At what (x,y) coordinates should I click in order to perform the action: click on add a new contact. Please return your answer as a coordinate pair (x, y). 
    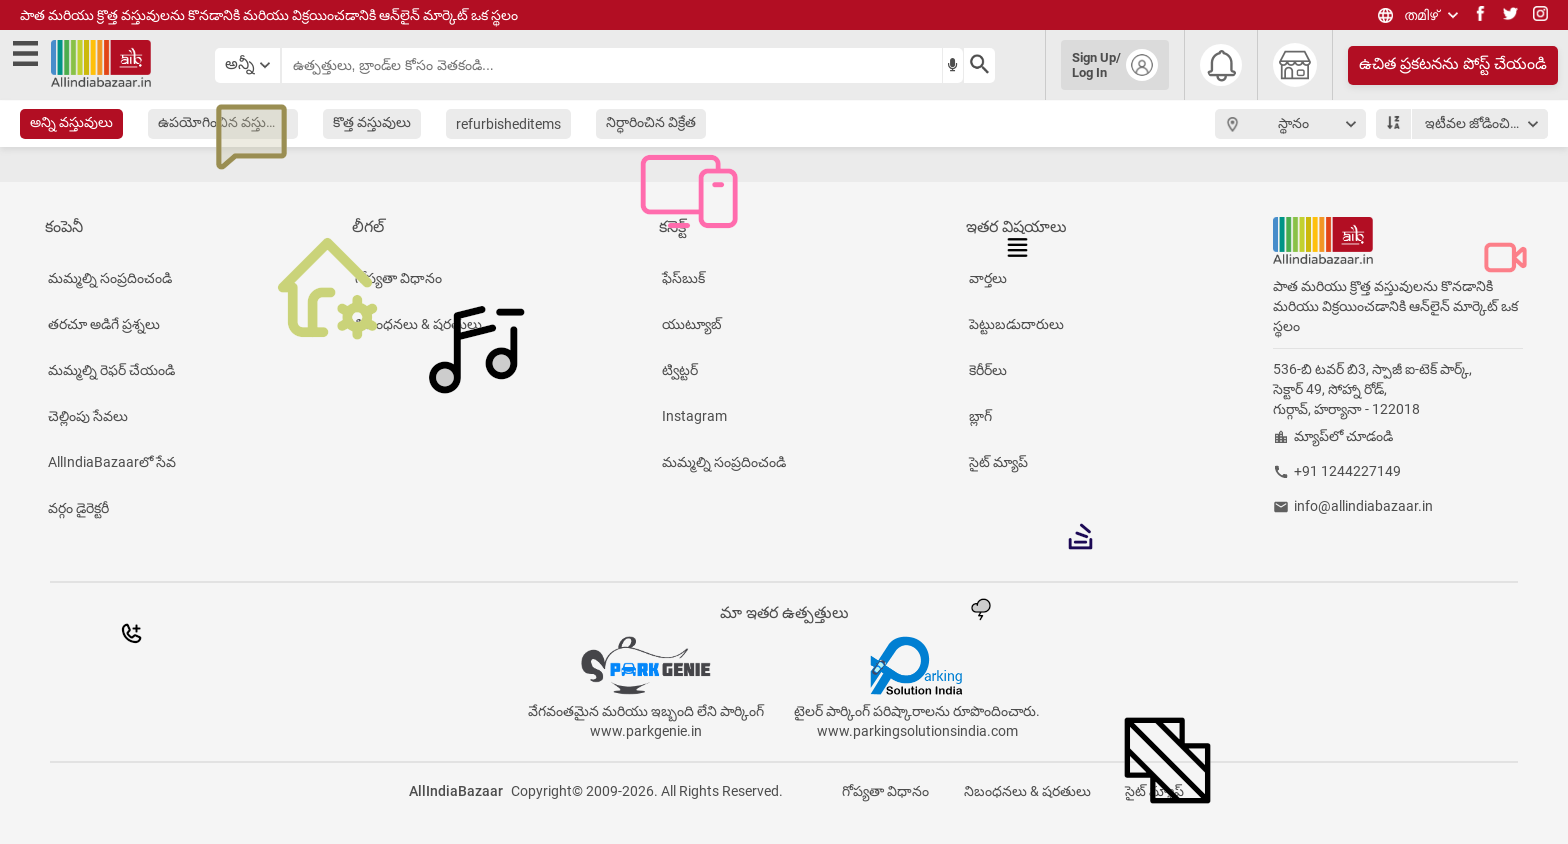
    Looking at the image, I should click on (132, 633).